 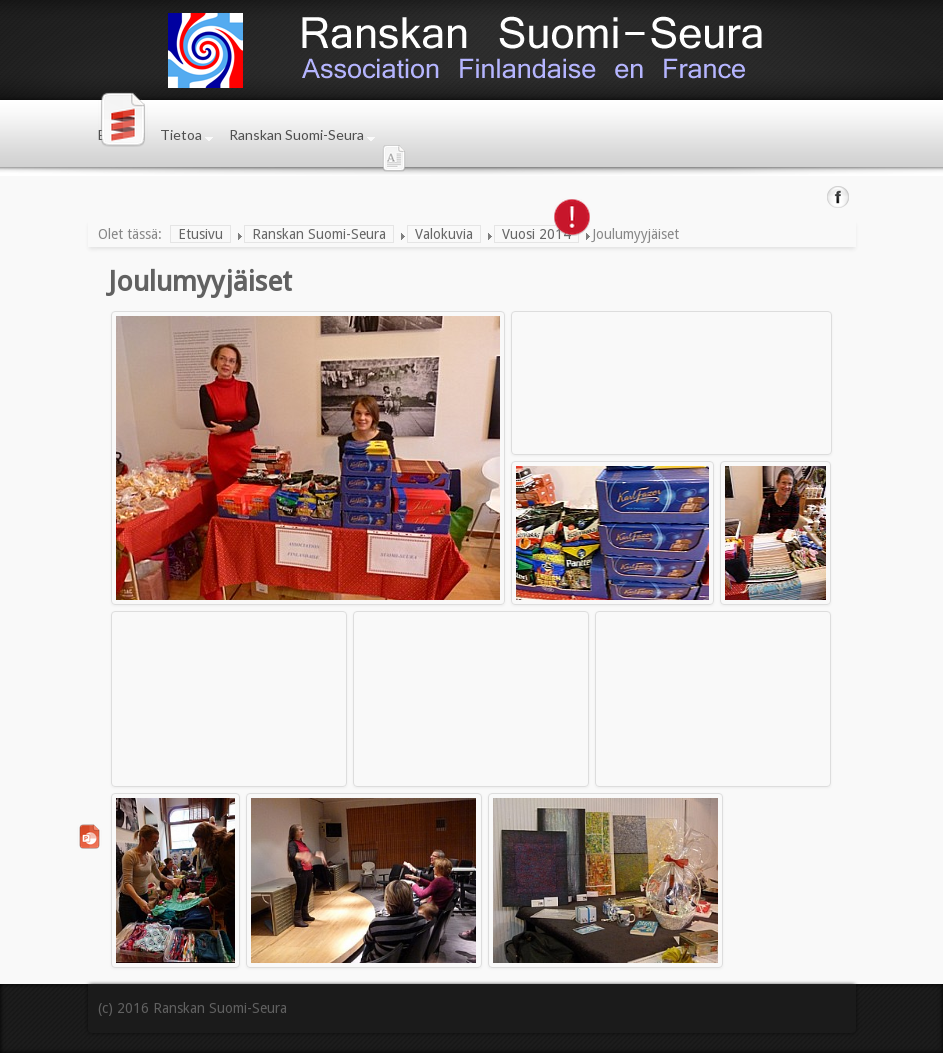 I want to click on indicates a critical error or dangerous action, so click(x=572, y=217).